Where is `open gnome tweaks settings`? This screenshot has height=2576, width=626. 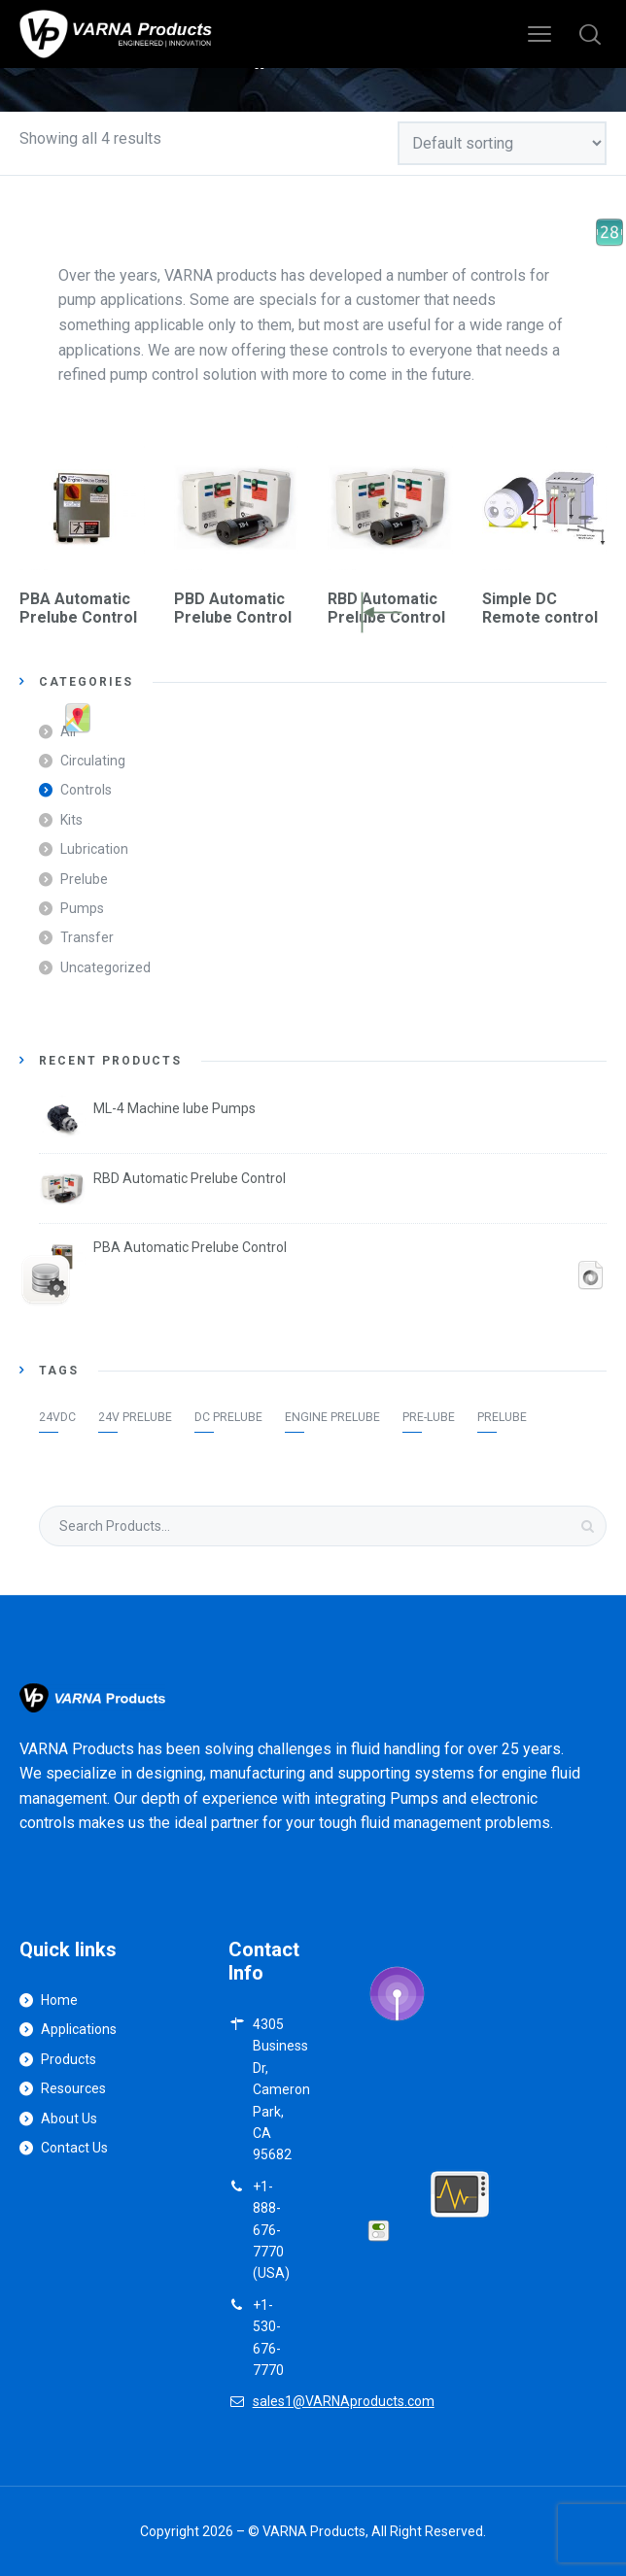
open gnome tweaks settings is located at coordinates (378, 2230).